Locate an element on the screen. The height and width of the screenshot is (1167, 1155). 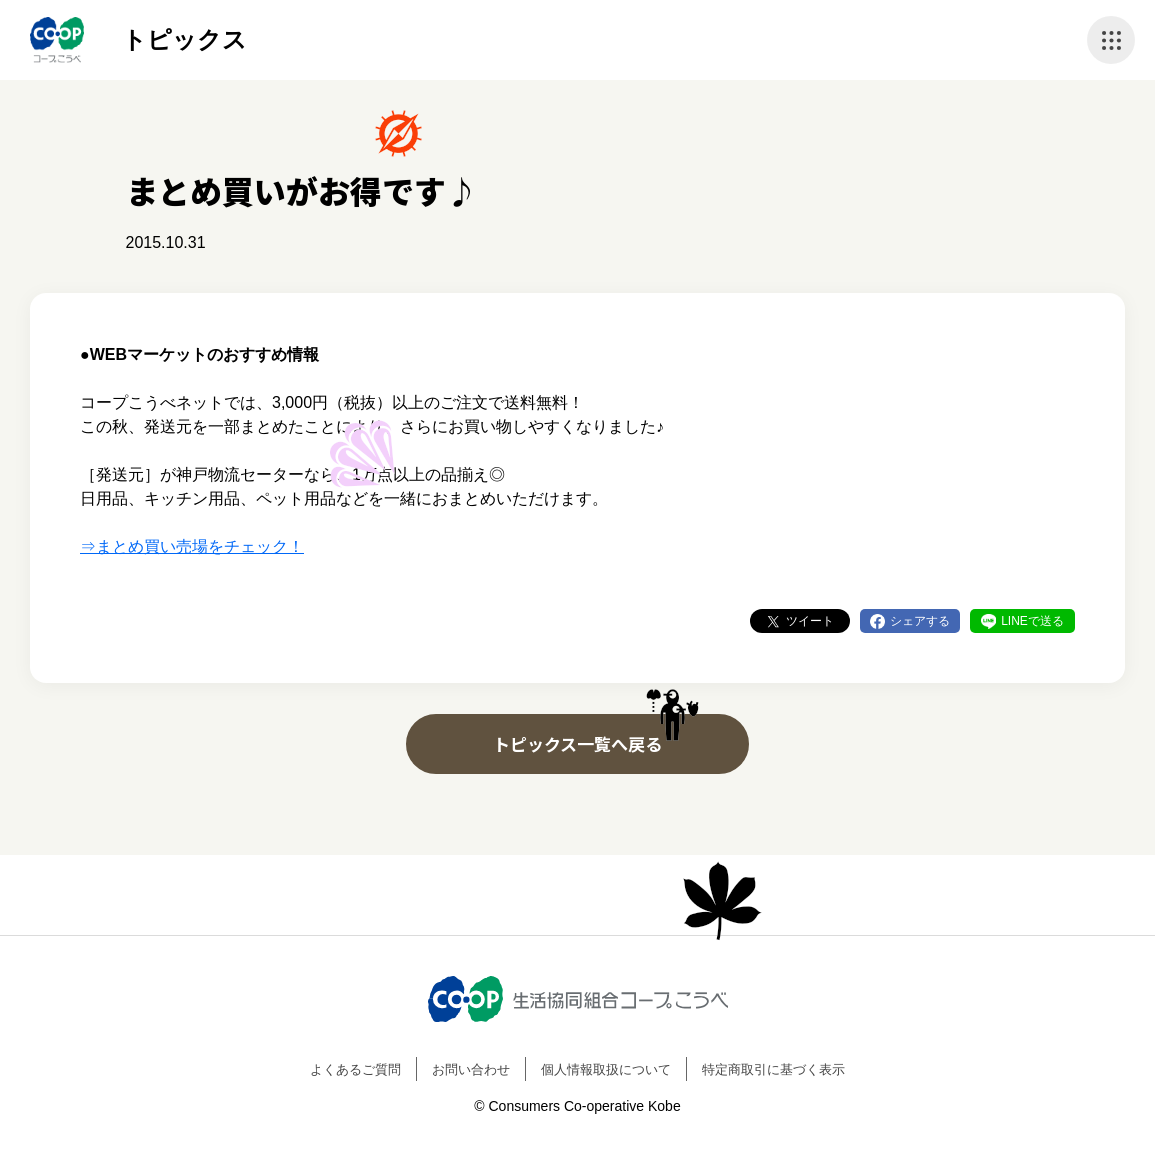
view body anatomy or organ systems is located at coordinates (672, 715).